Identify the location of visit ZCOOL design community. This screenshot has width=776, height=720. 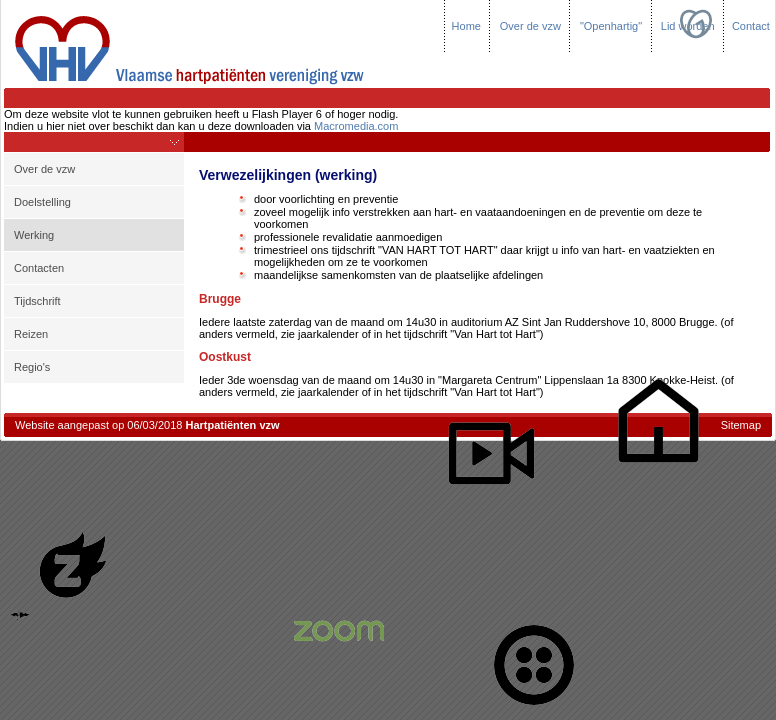
(73, 565).